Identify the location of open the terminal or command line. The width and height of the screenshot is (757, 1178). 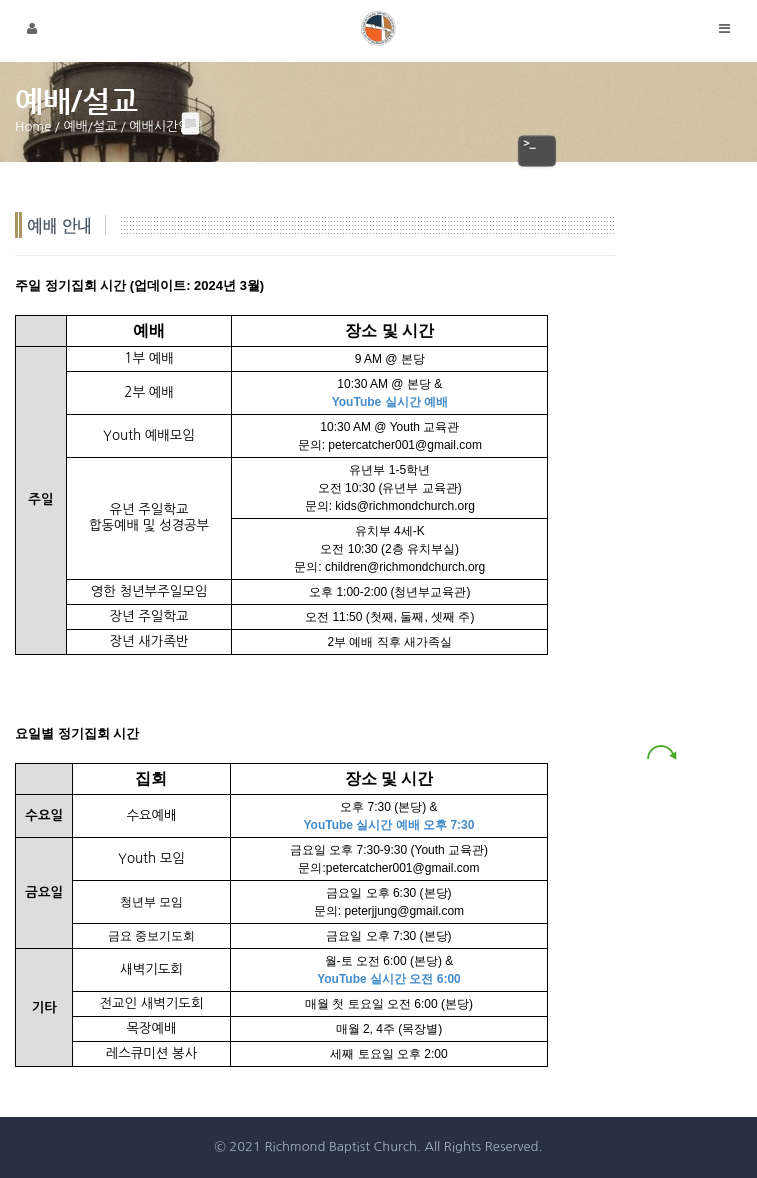
(537, 151).